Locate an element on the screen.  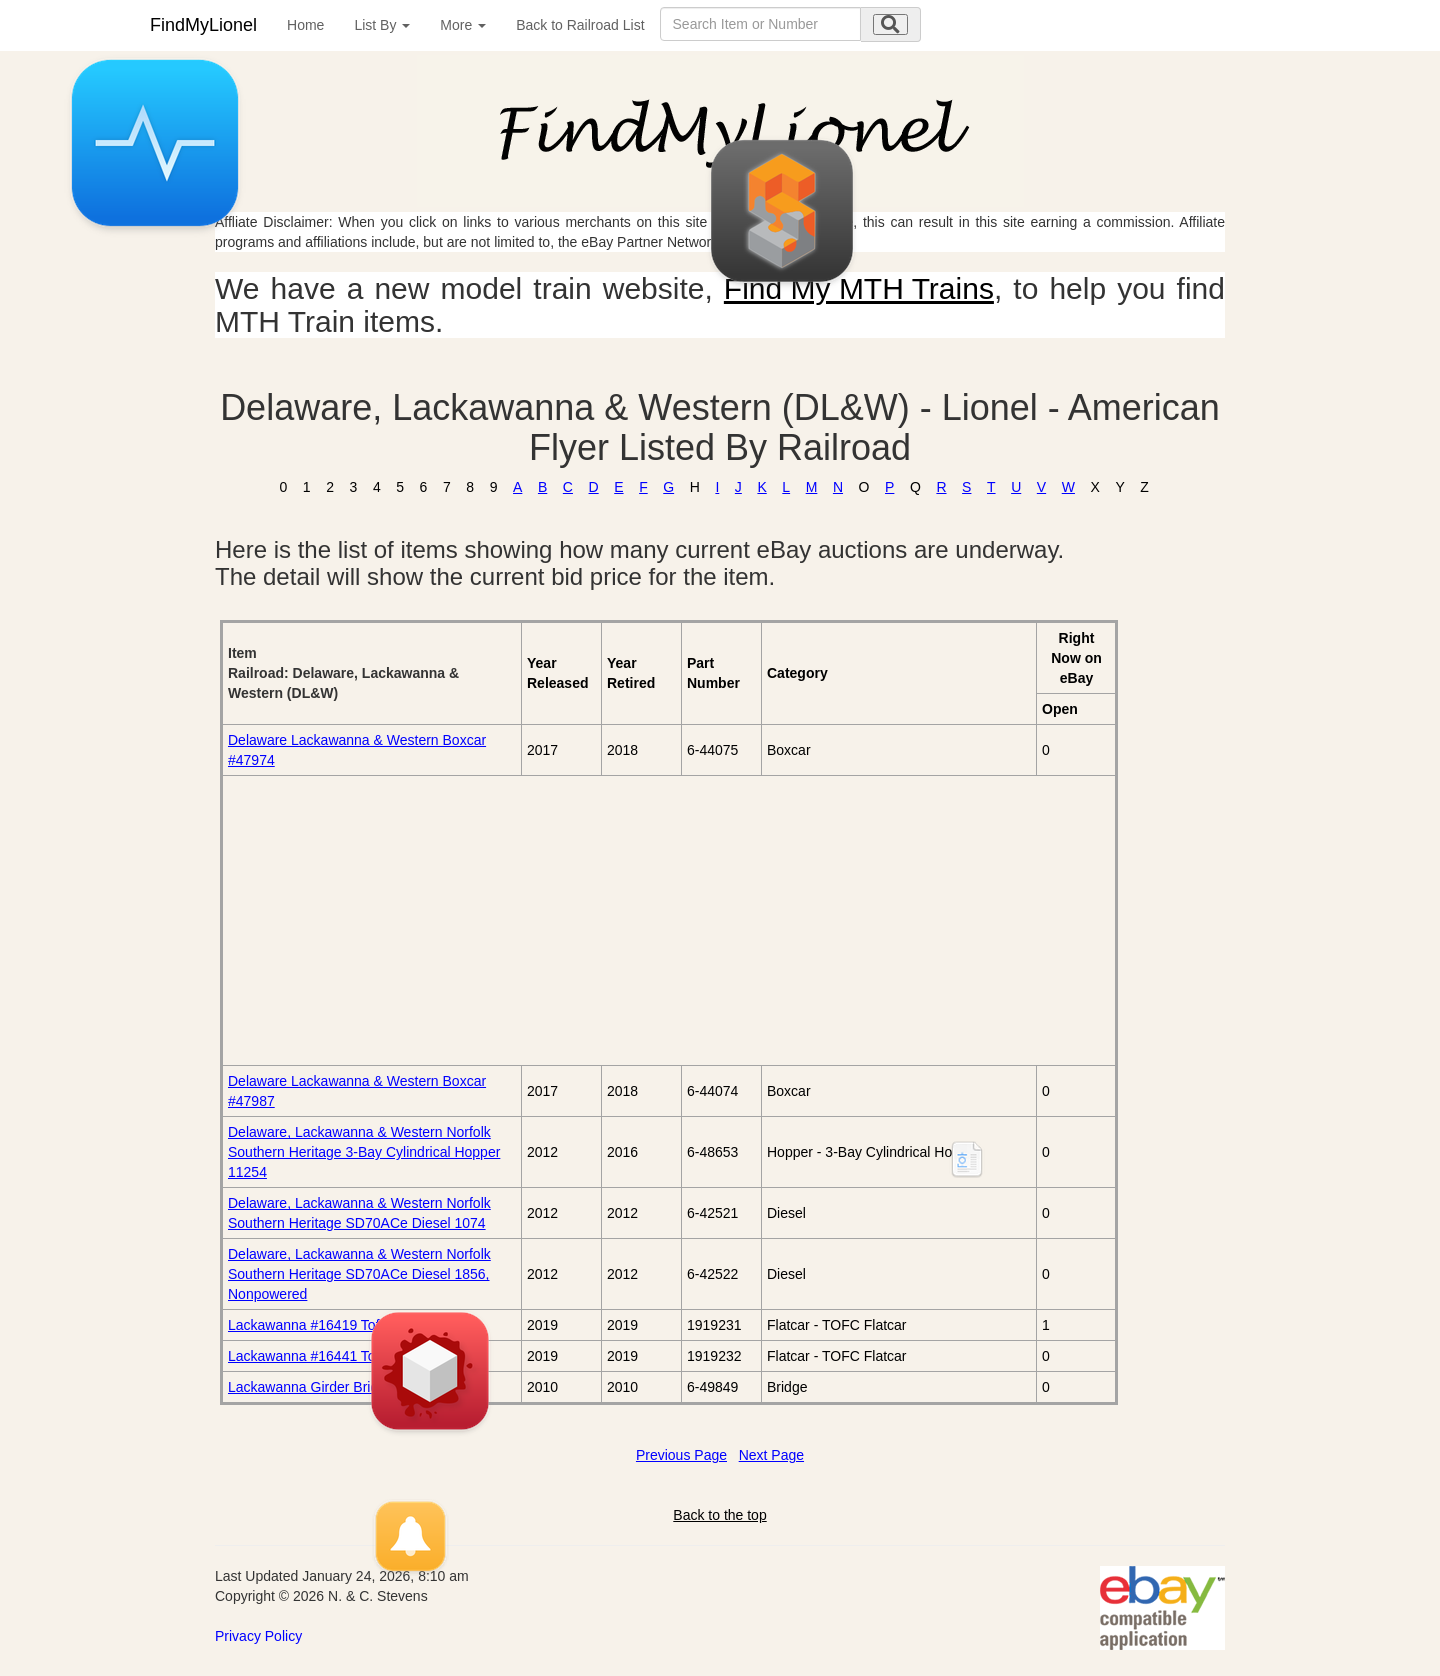
launch assaultcube game is located at coordinates (430, 1371).